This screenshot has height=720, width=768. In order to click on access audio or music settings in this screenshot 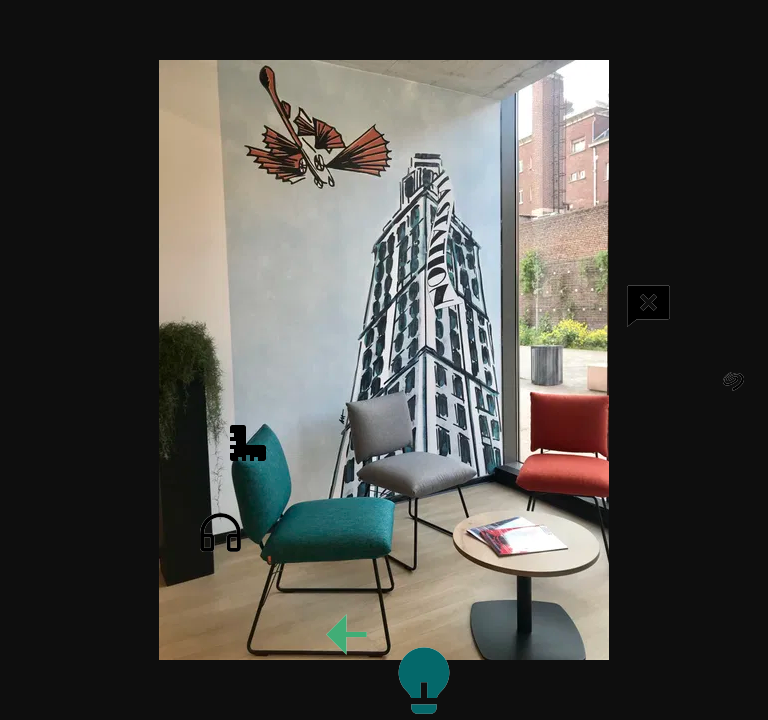, I will do `click(220, 533)`.